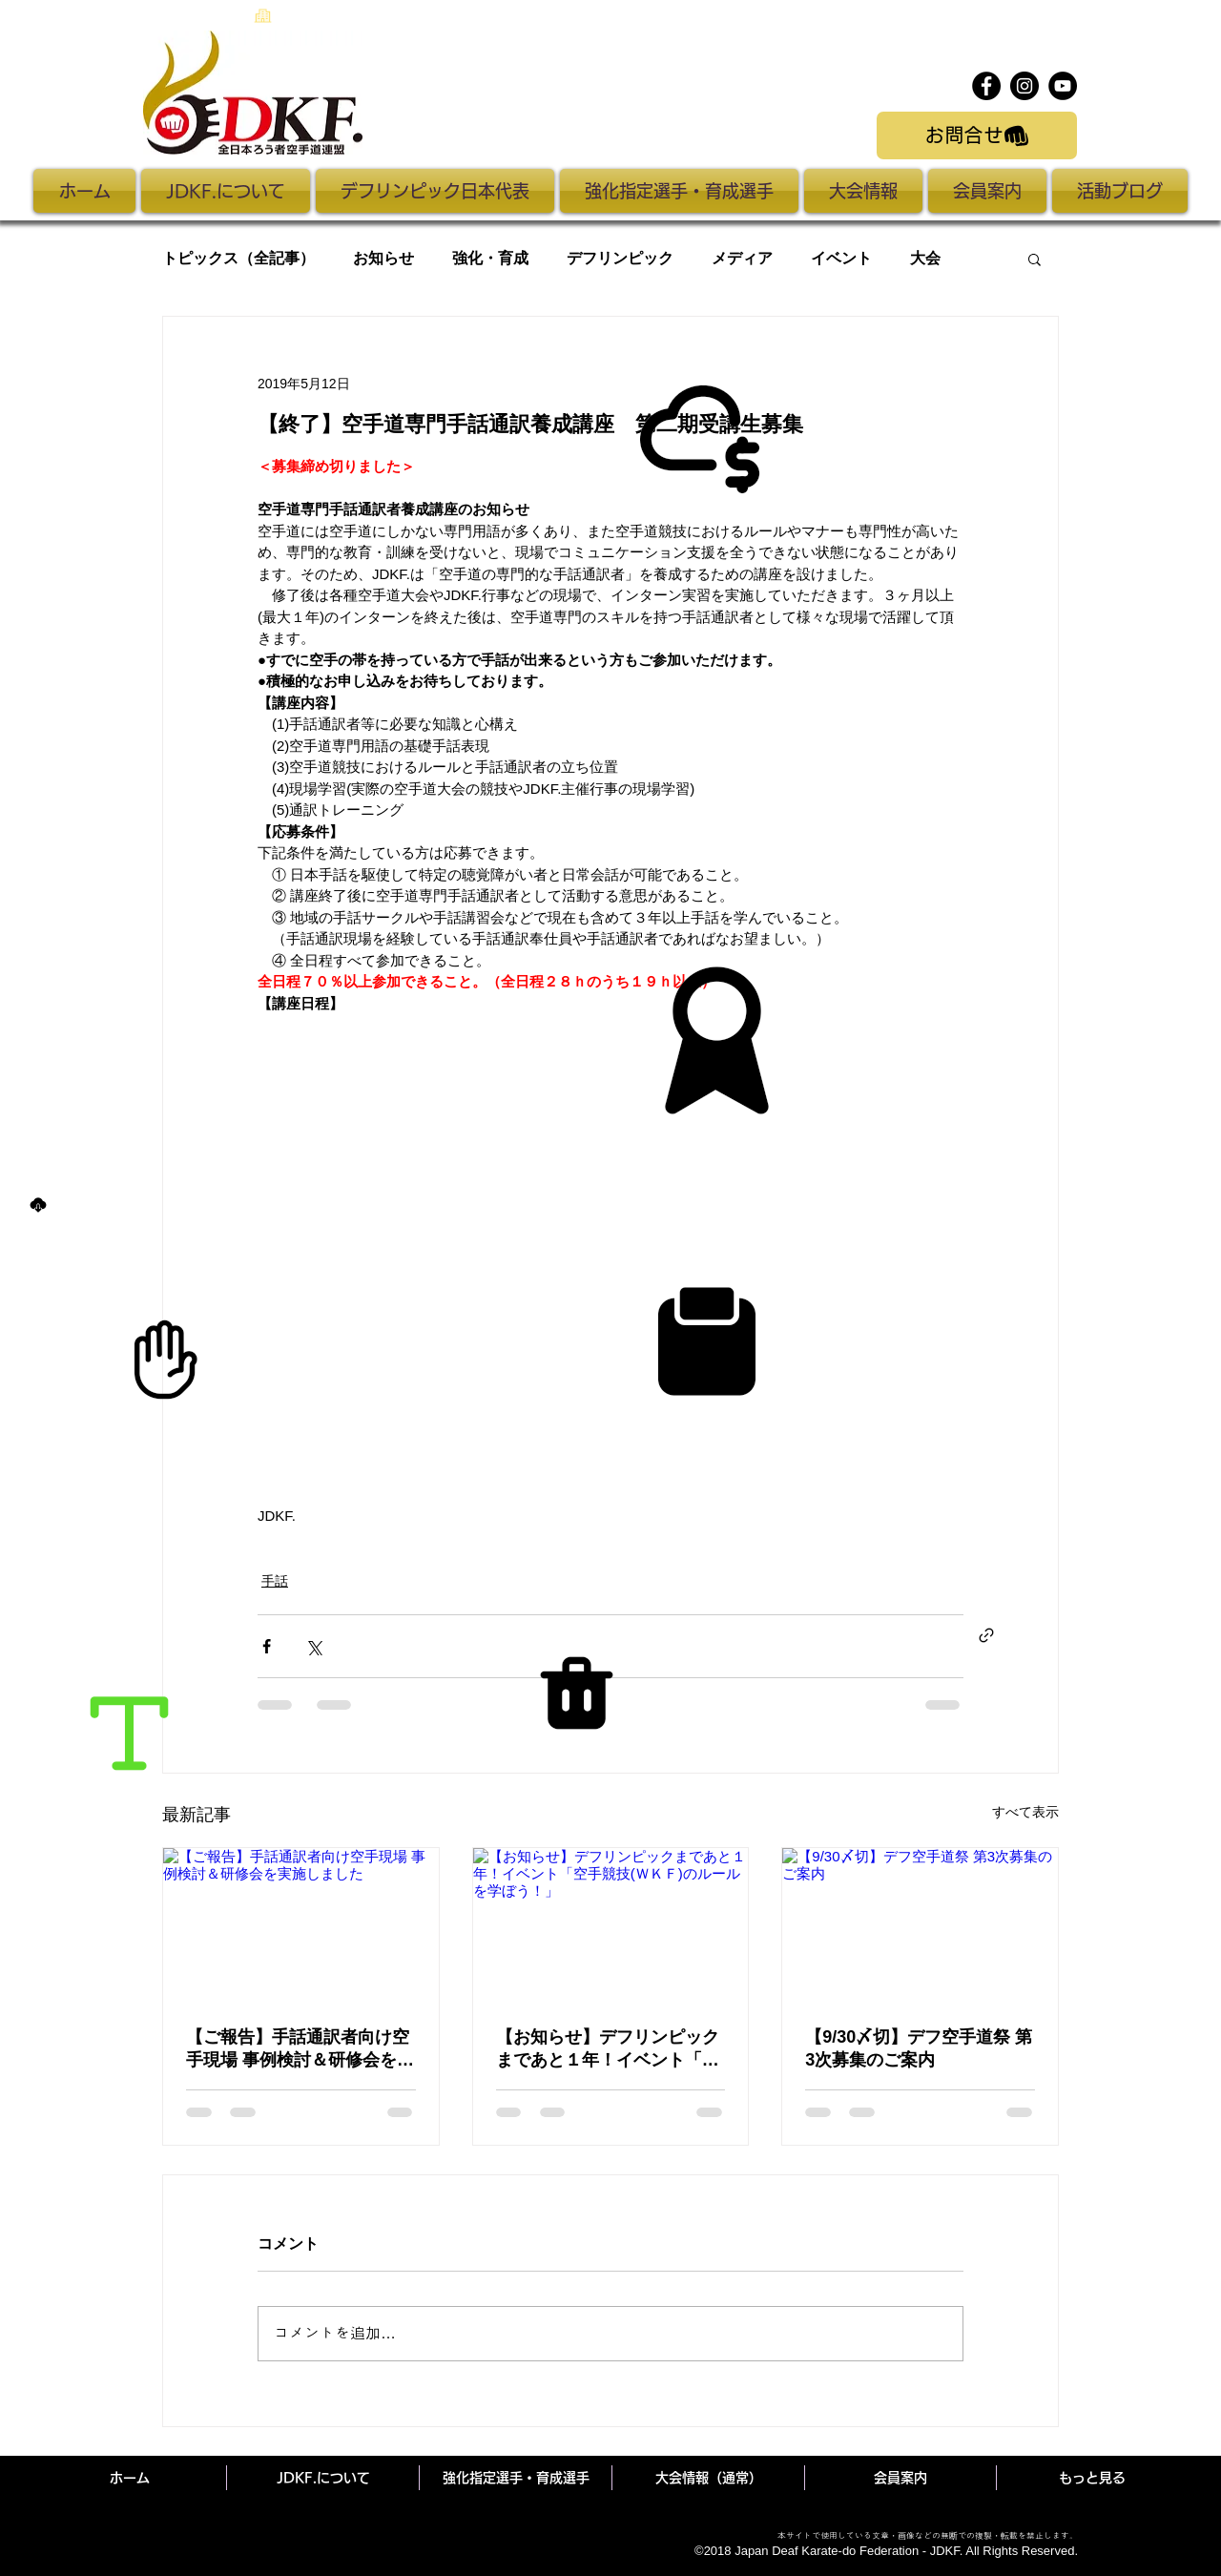 The width and height of the screenshot is (1221, 2576). Describe the element at coordinates (262, 15) in the screenshot. I see `view apartment or residential listings` at that location.